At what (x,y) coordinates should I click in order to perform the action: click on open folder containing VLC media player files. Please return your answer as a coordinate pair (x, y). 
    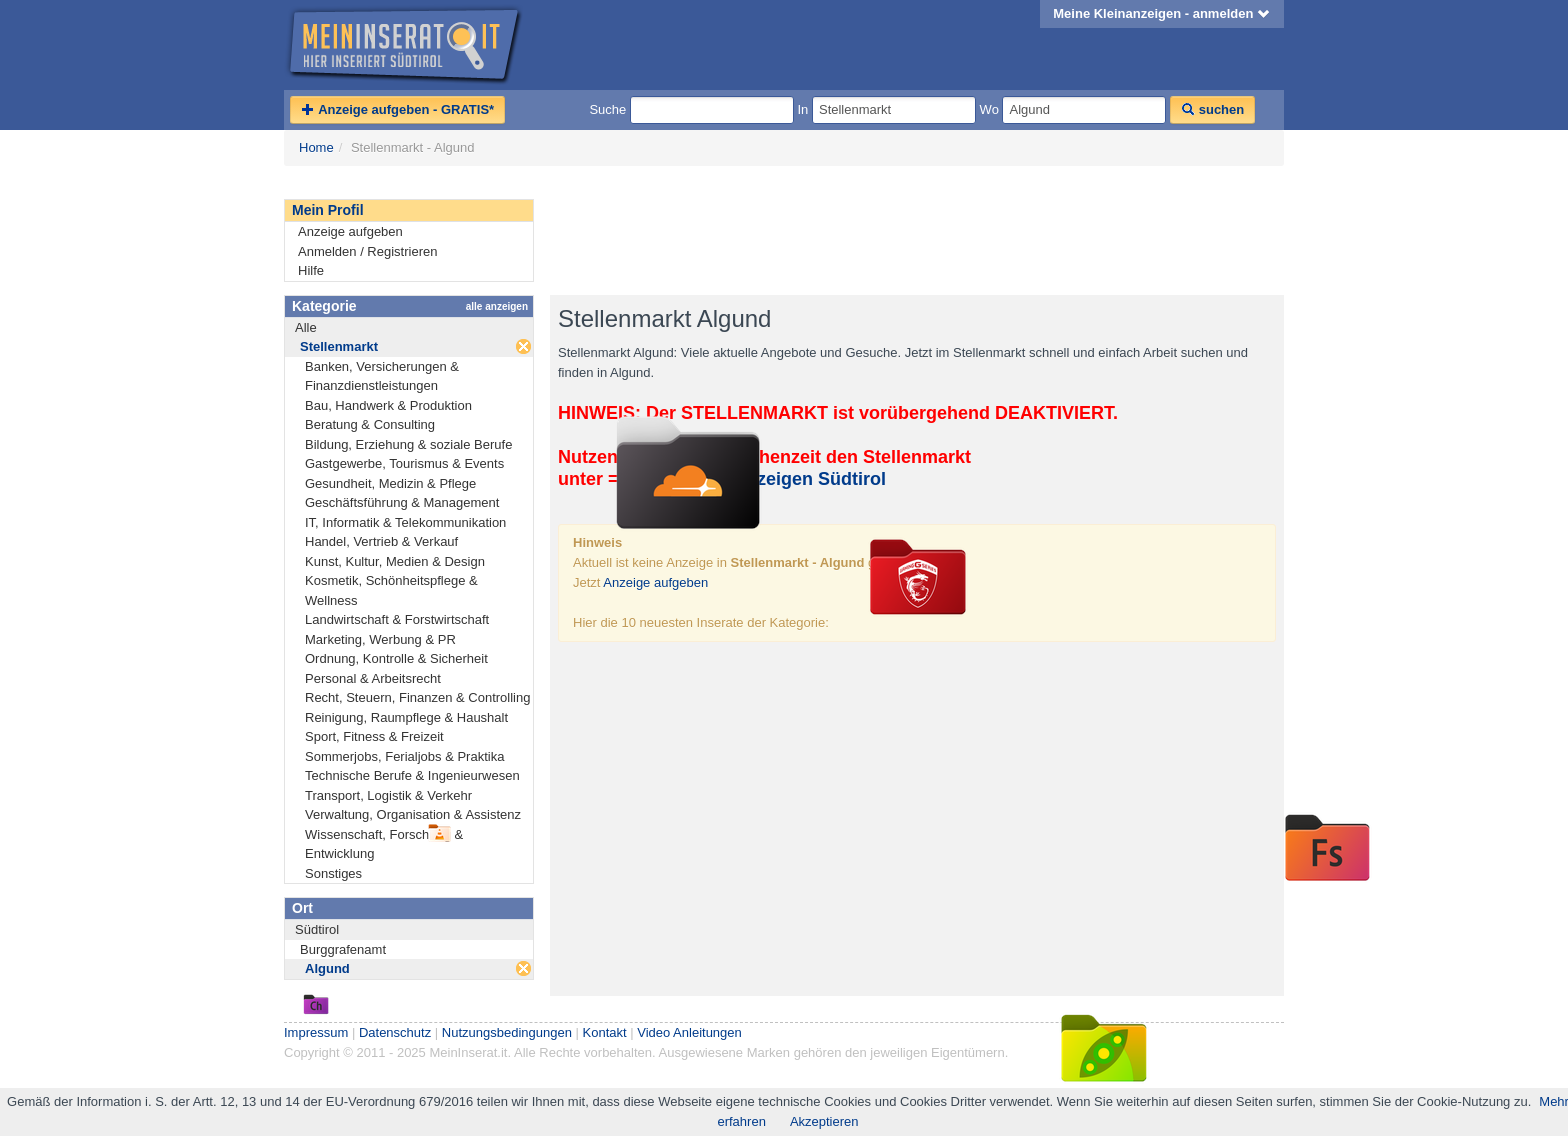
    Looking at the image, I should click on (439, 833).